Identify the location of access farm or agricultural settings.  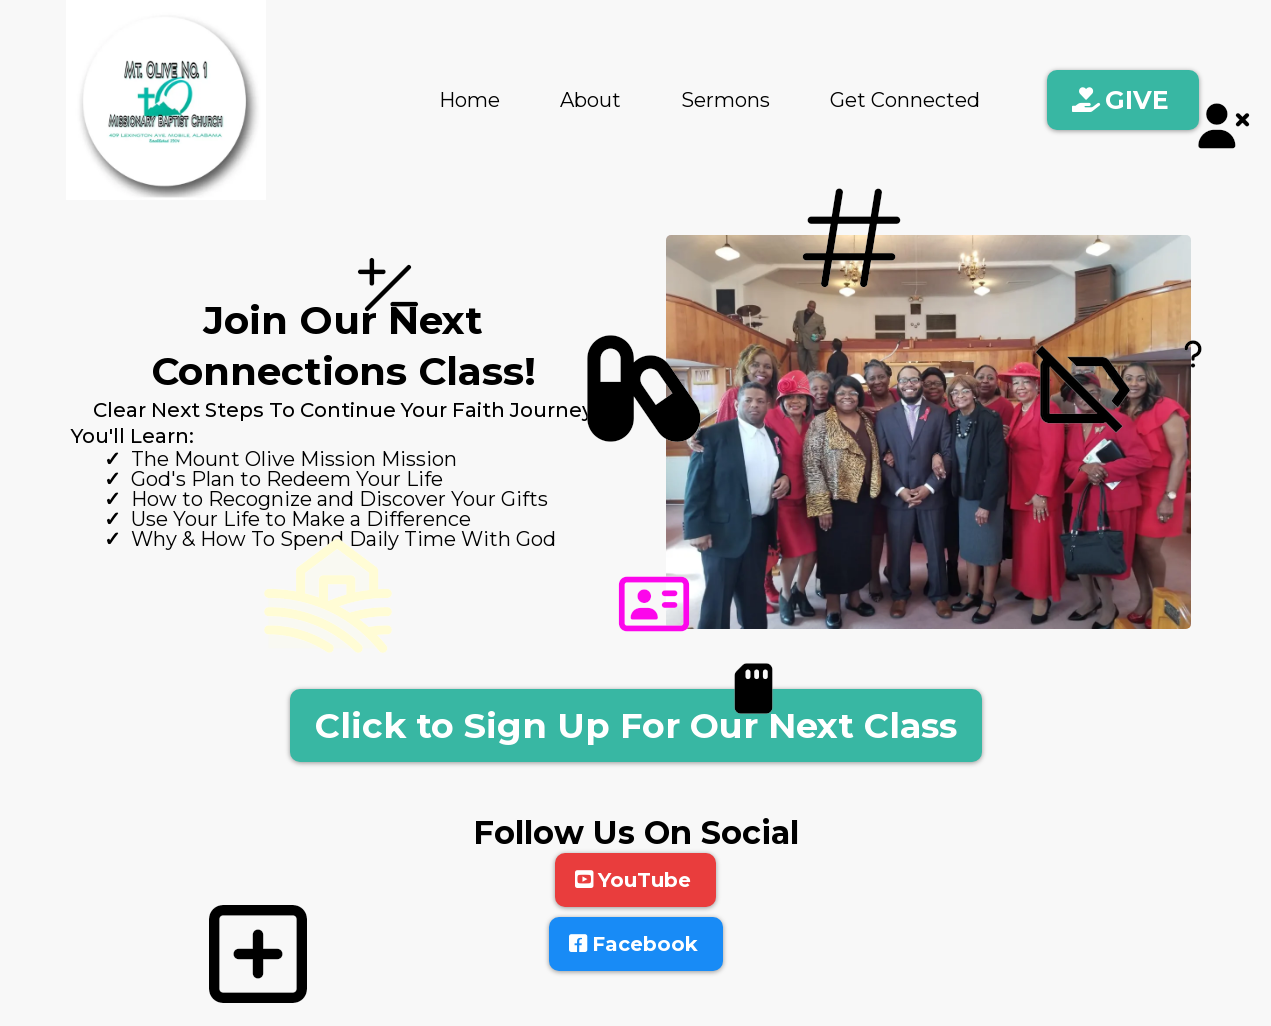
(328, 598).